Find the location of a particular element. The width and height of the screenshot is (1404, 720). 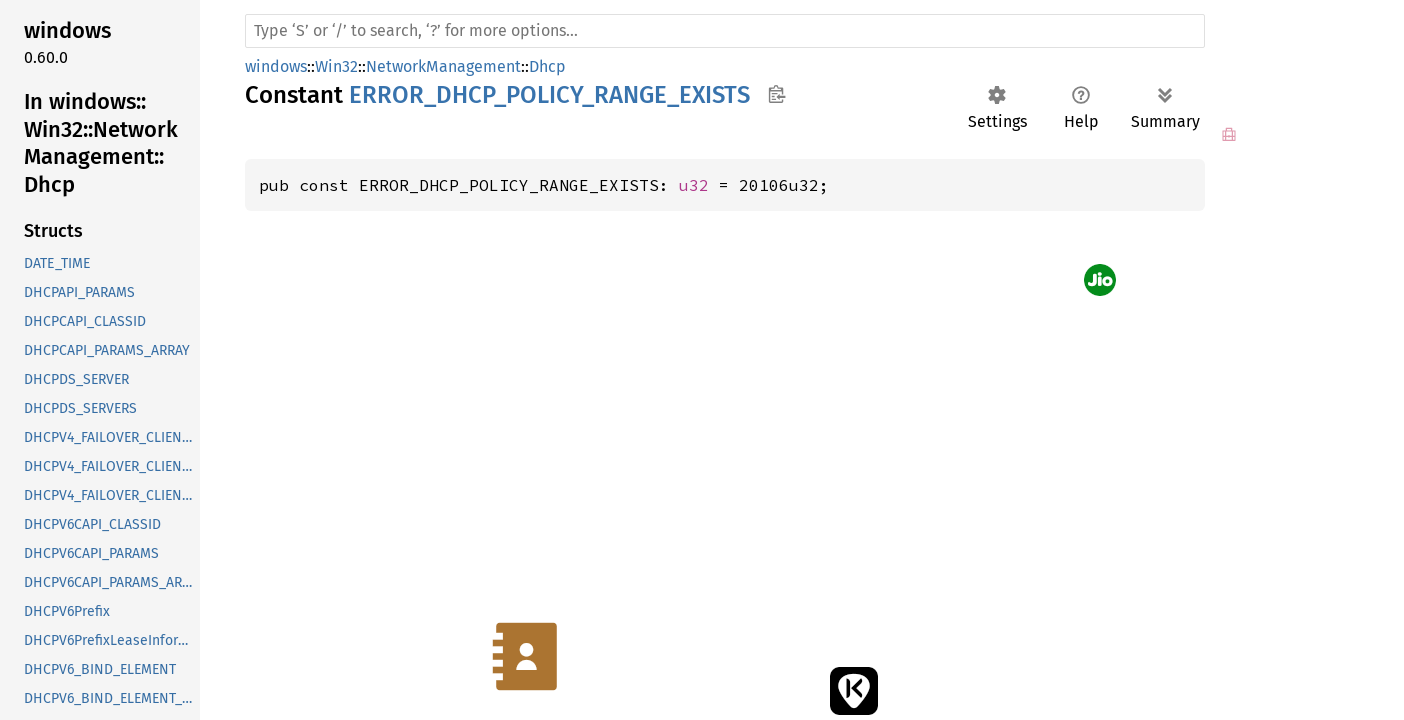

jio app or service is located at coordinates (1100, 280).